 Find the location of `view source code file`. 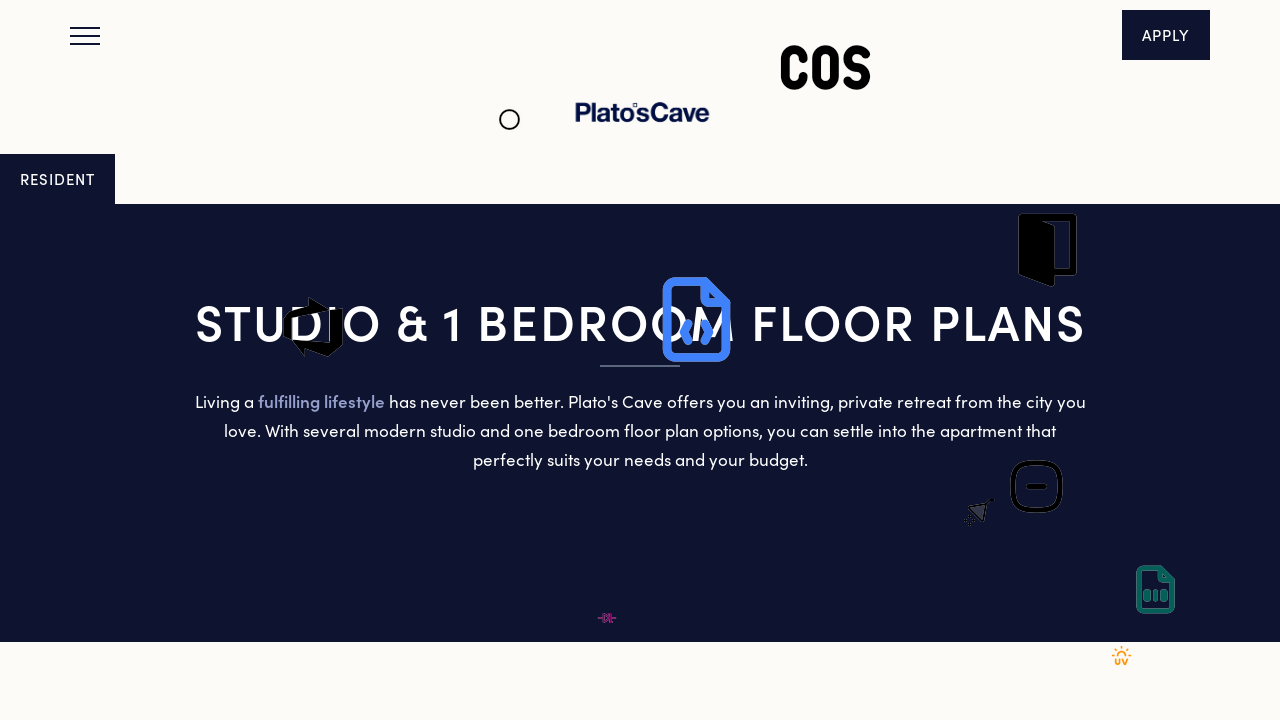

view source code file is located at coordinates (696, 319).